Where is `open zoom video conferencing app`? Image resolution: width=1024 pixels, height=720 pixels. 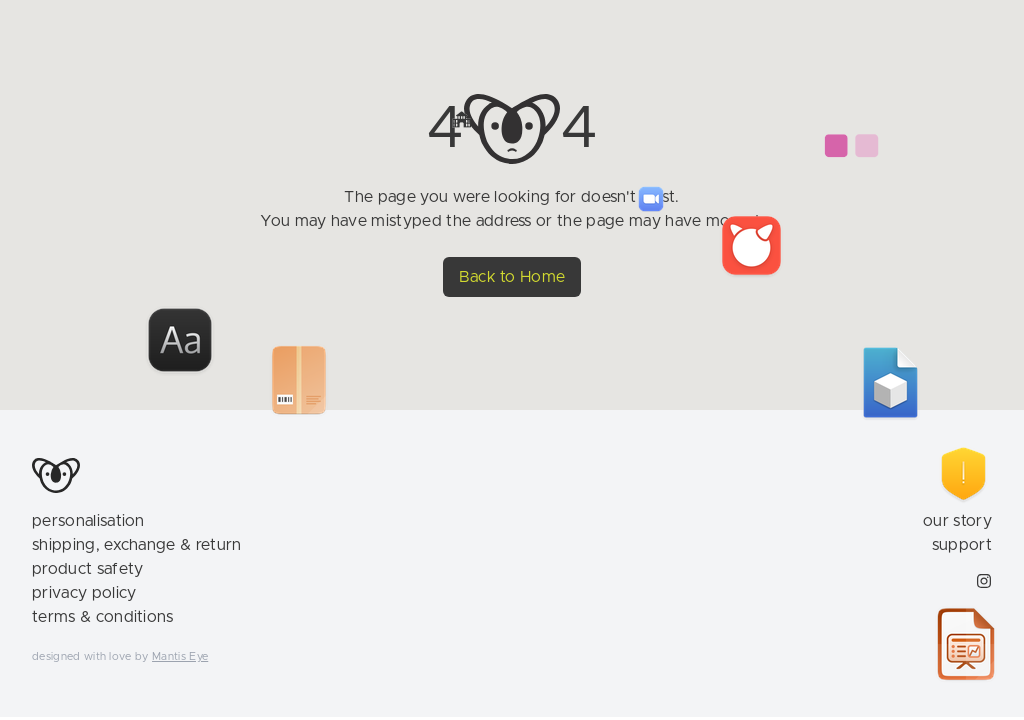
open zoom video conferencing app is located at coordinates (651, 199).